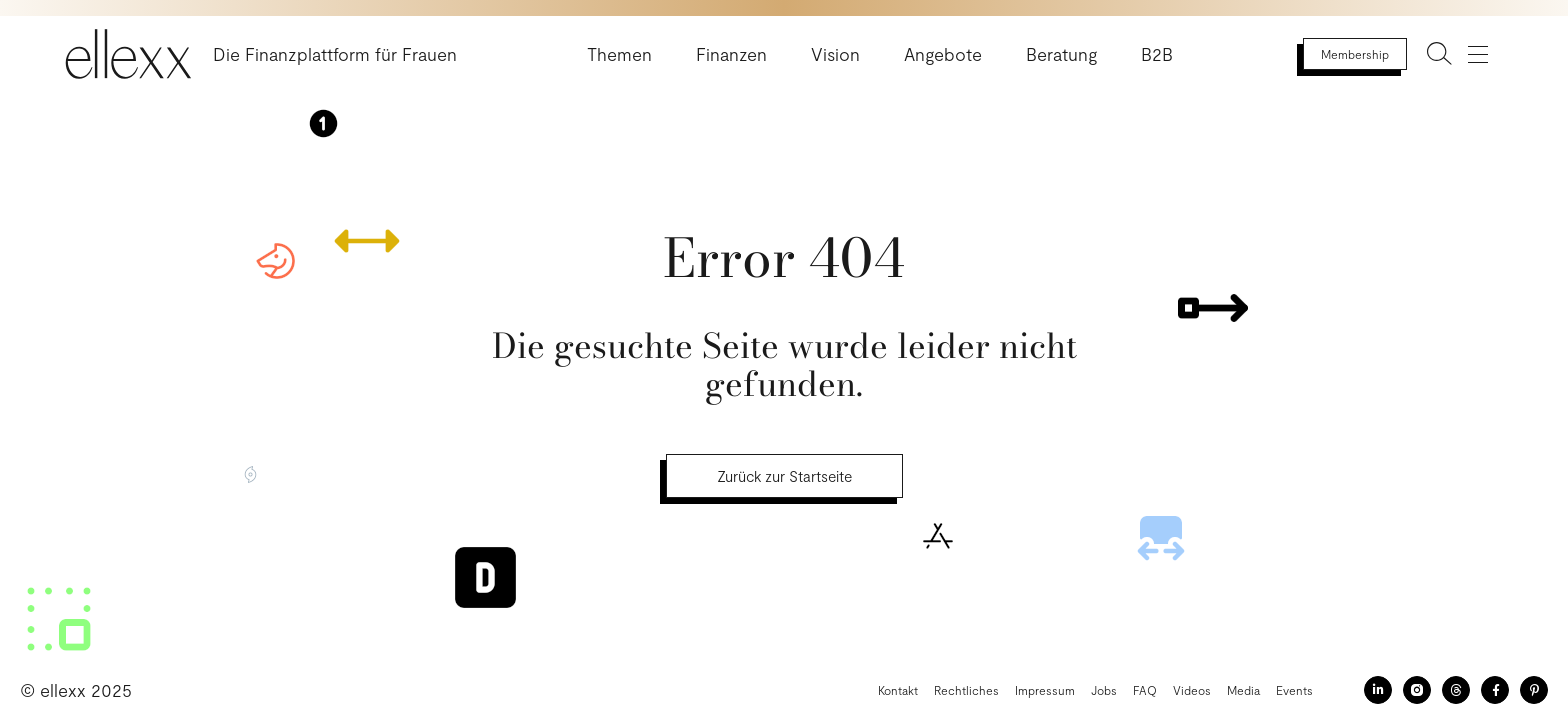  What do you see at coordinates (250, 474) in the screenshot?
I see `indicates hurricane or tropical storm warning` at bounding box center [250, 474].